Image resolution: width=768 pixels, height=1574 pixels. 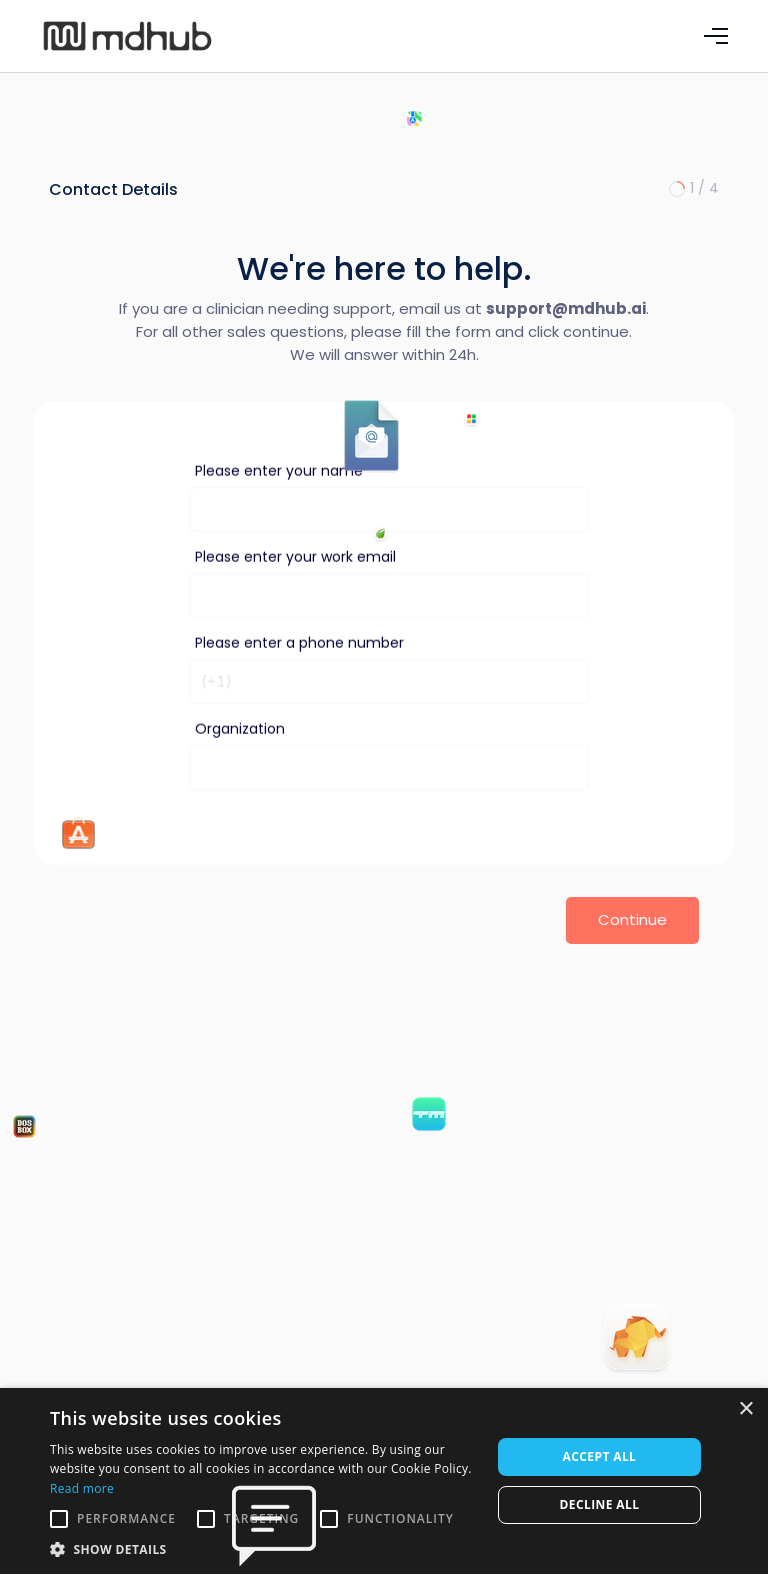 What do you see at coordinates (24, 1126) in the screenshot?
I see `launch DOSBox Staging emulator` at bounding box center [24, 1126].